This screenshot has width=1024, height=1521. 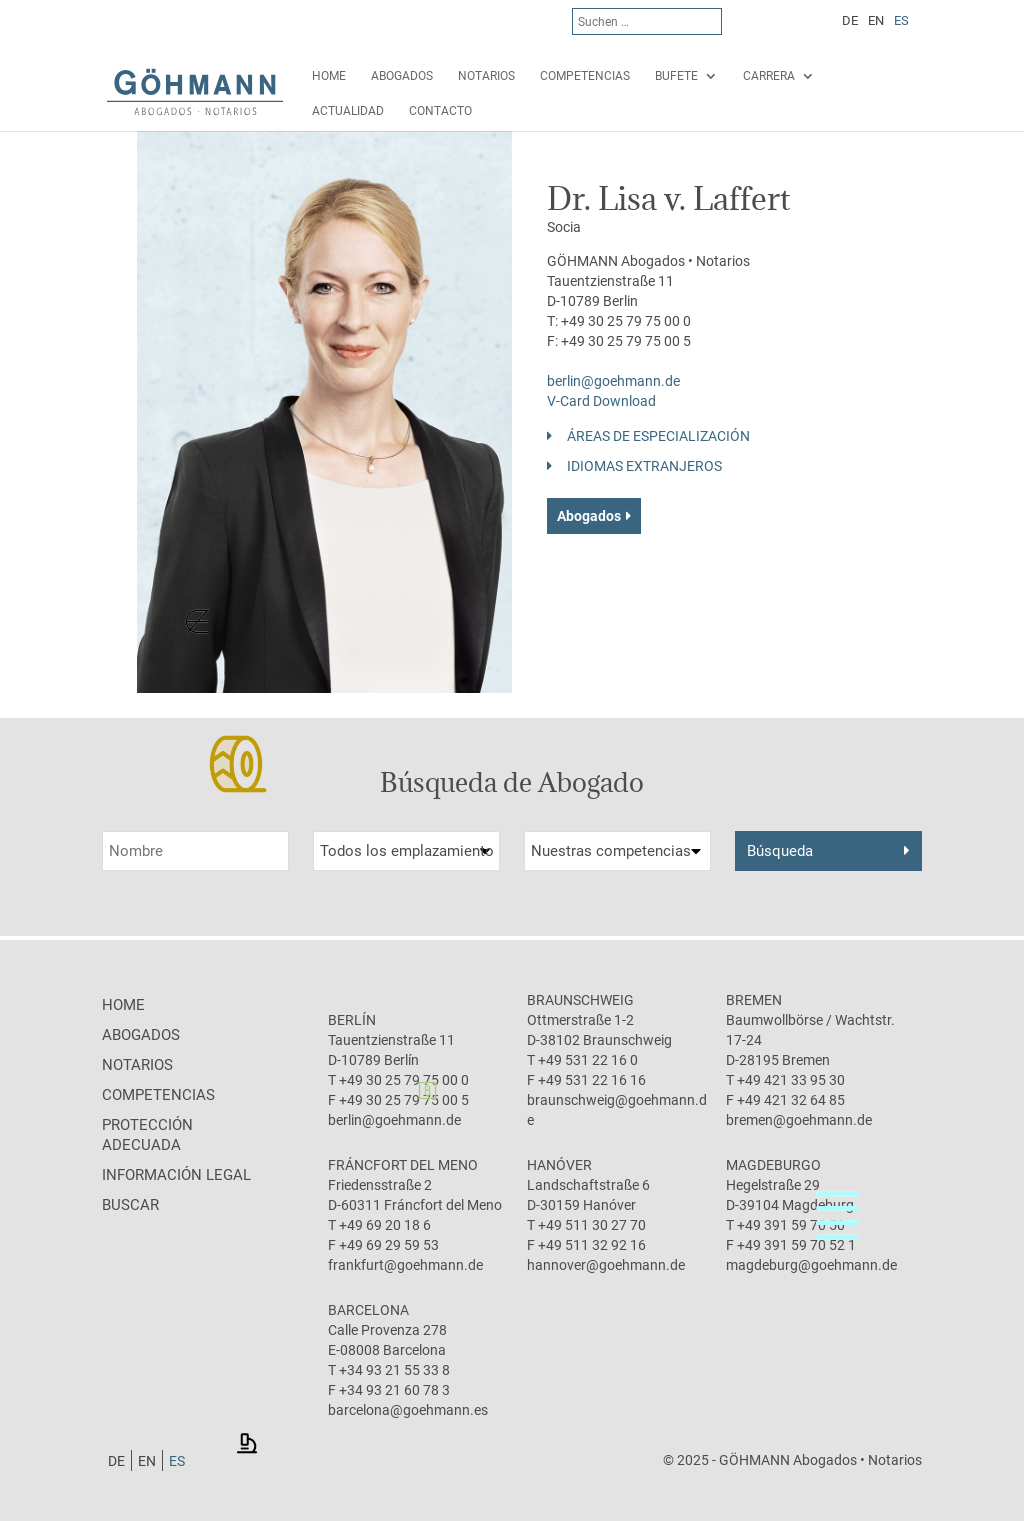 What do you see at coordinates (247, 1444) in the screenshot?
I see `access research or laboratory tools` at bounding box center [247, 1444].